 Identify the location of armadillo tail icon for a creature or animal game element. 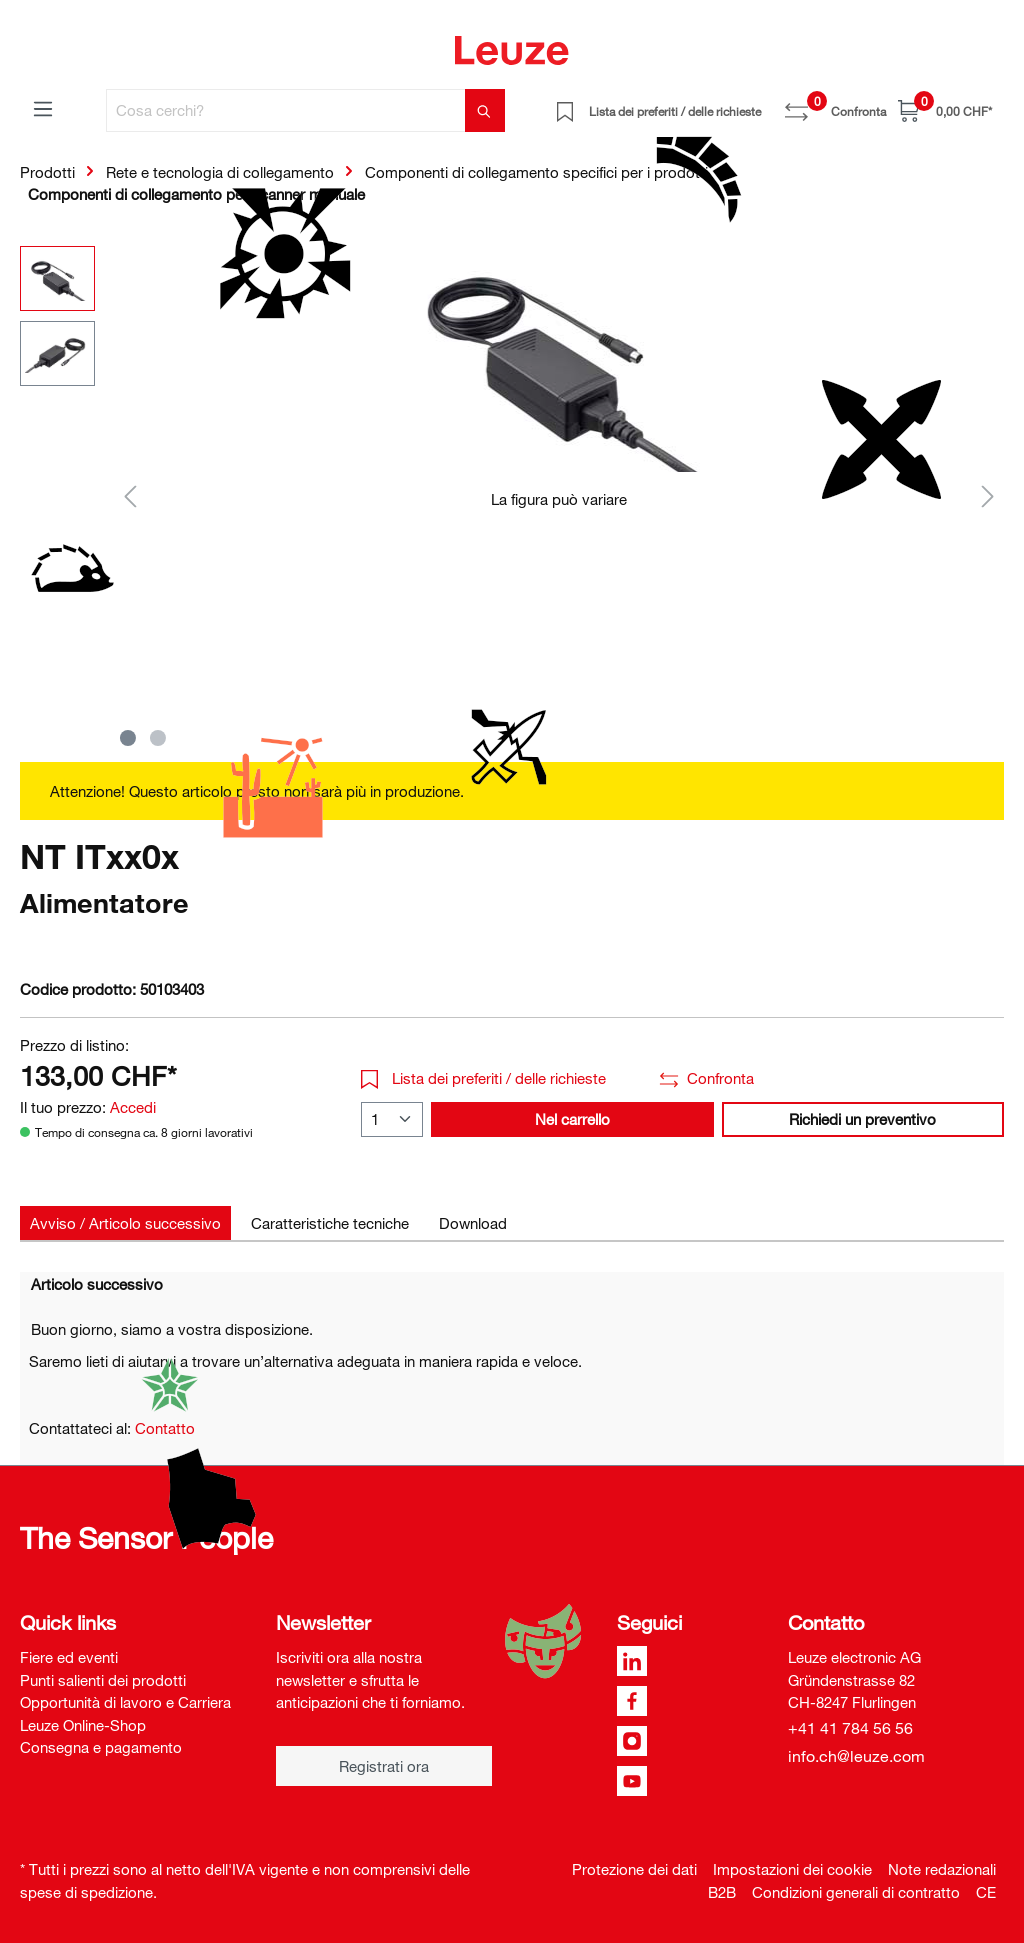
(700, 179).